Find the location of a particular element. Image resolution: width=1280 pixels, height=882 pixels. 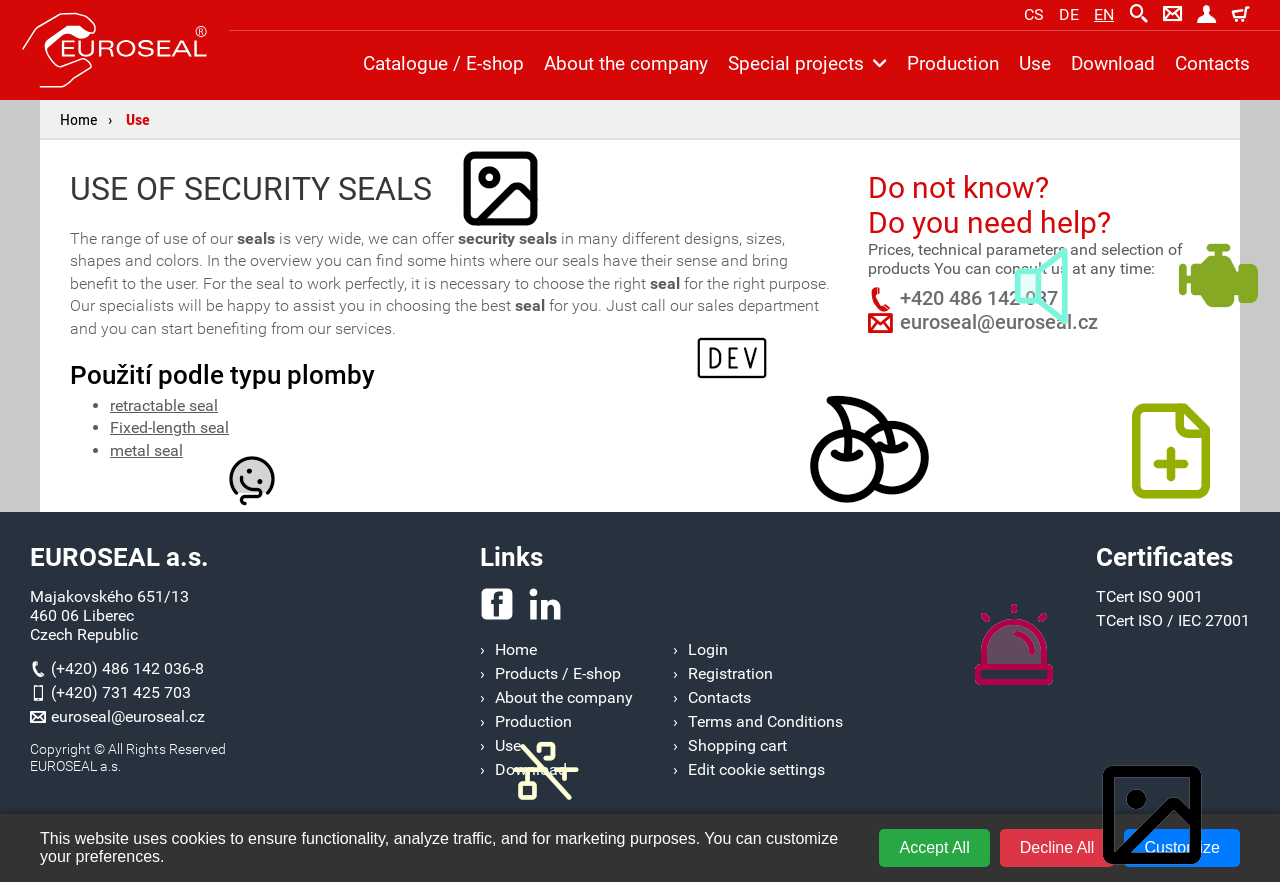

network connection unavailable is located at coordinates (546, 772).